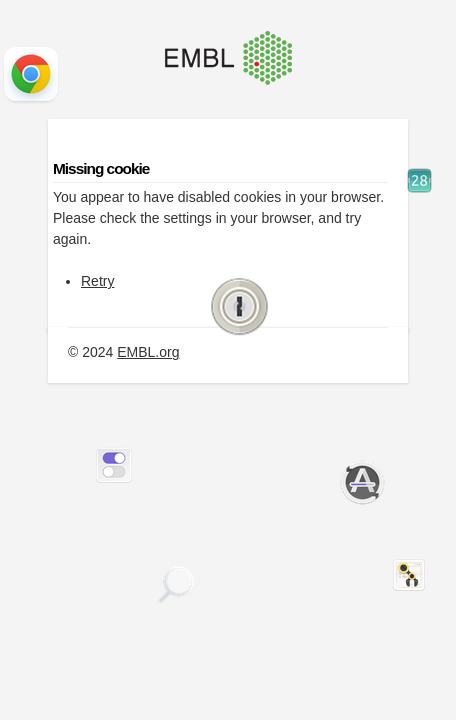  What do you see at coordinates (409, 575) in the screenshot?
I see `open GNOME Builder development environment` at bounding box center [409, 575].